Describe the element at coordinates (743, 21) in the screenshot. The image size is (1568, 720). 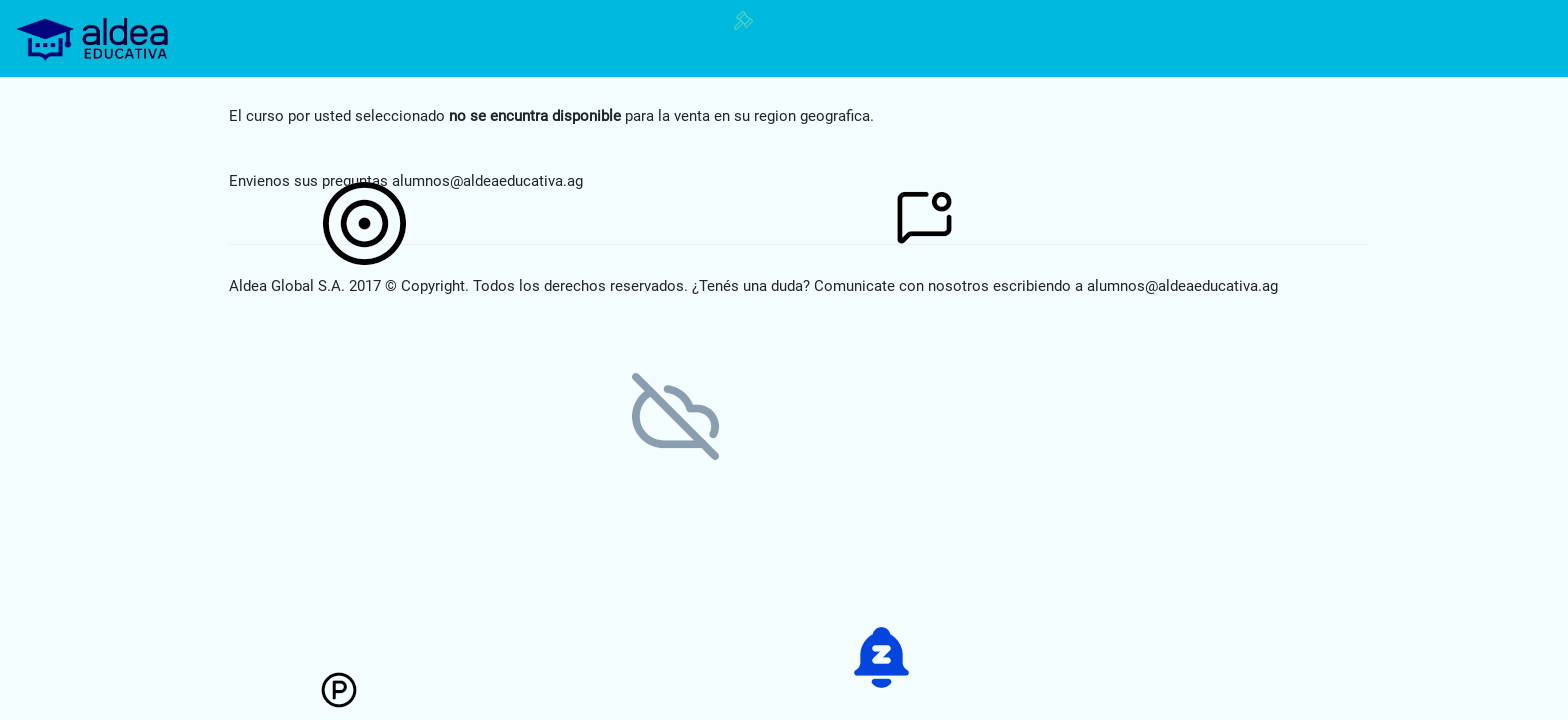
I see `access legal or terms of service information` at that location.